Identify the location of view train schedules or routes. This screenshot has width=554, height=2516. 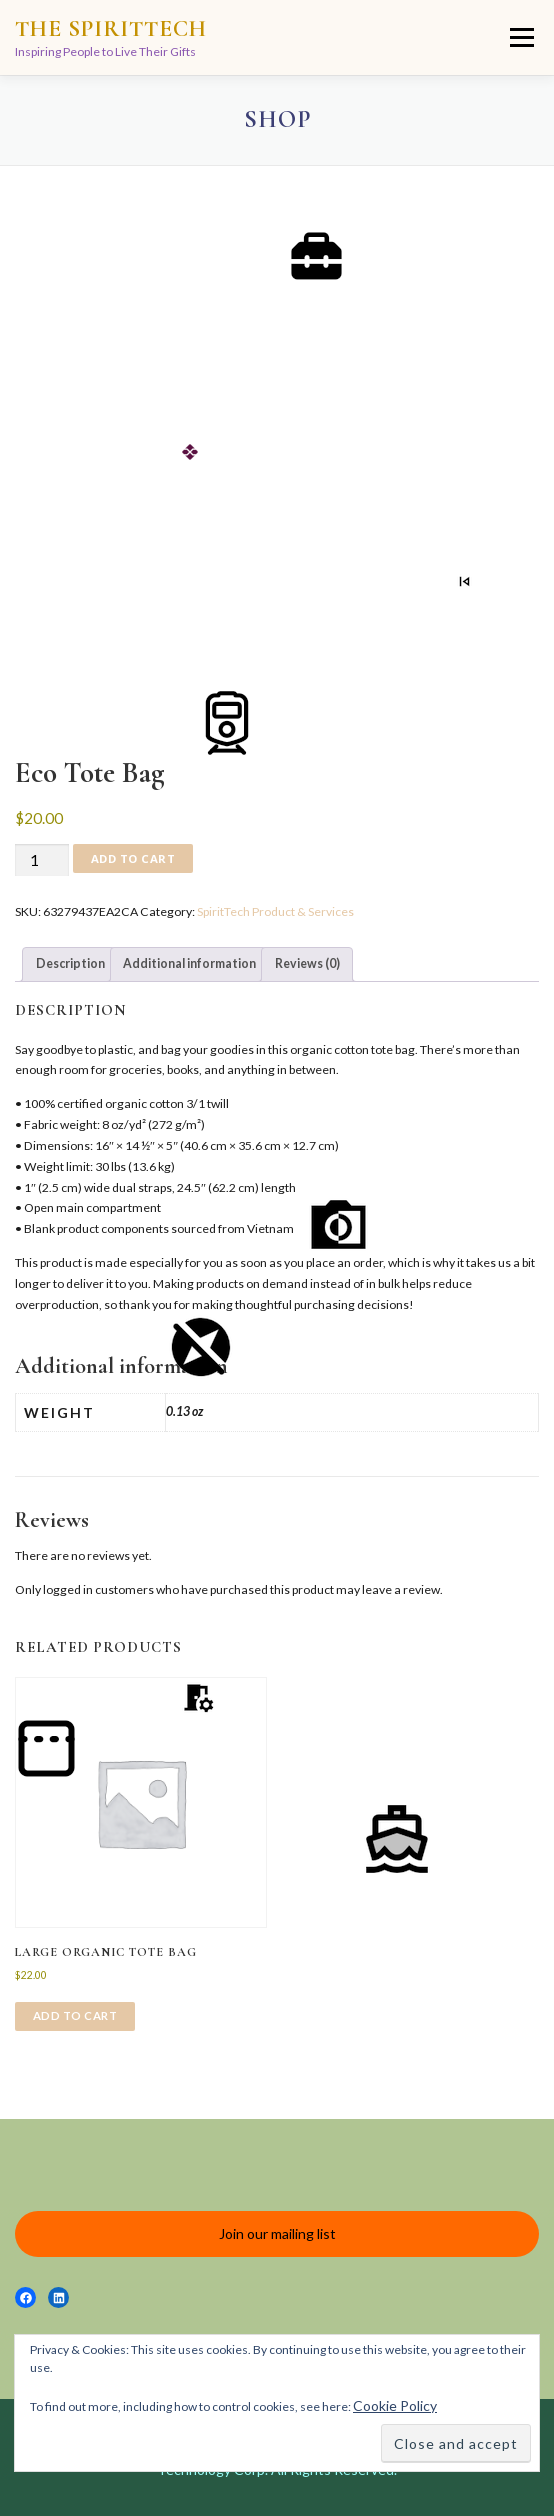
(227, 723).